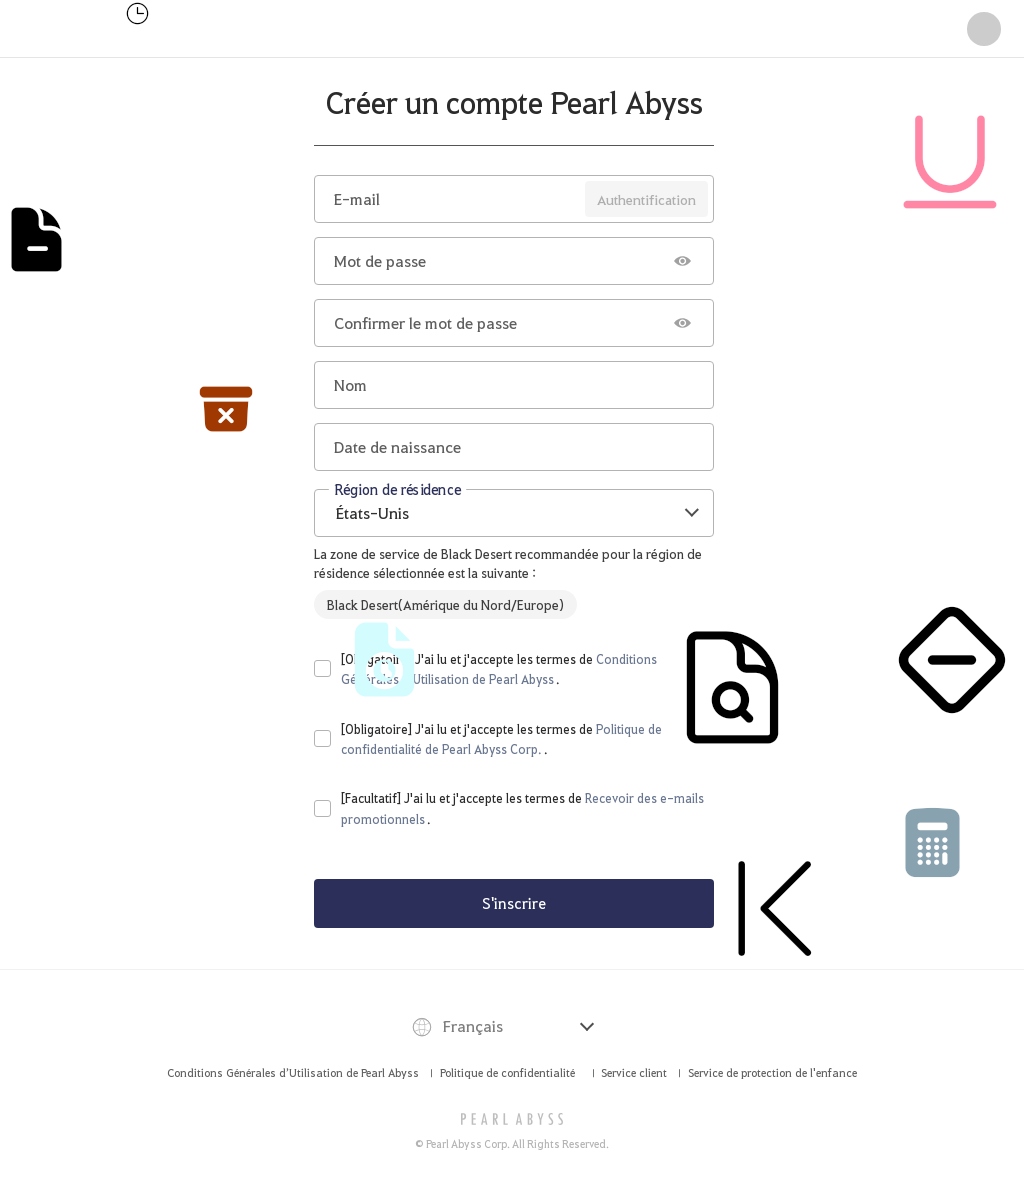 The image size is (1024, 1193). Describe the element at coordinates (384, 659) in the screenshot. I see `view file history or recent activity` at that location.